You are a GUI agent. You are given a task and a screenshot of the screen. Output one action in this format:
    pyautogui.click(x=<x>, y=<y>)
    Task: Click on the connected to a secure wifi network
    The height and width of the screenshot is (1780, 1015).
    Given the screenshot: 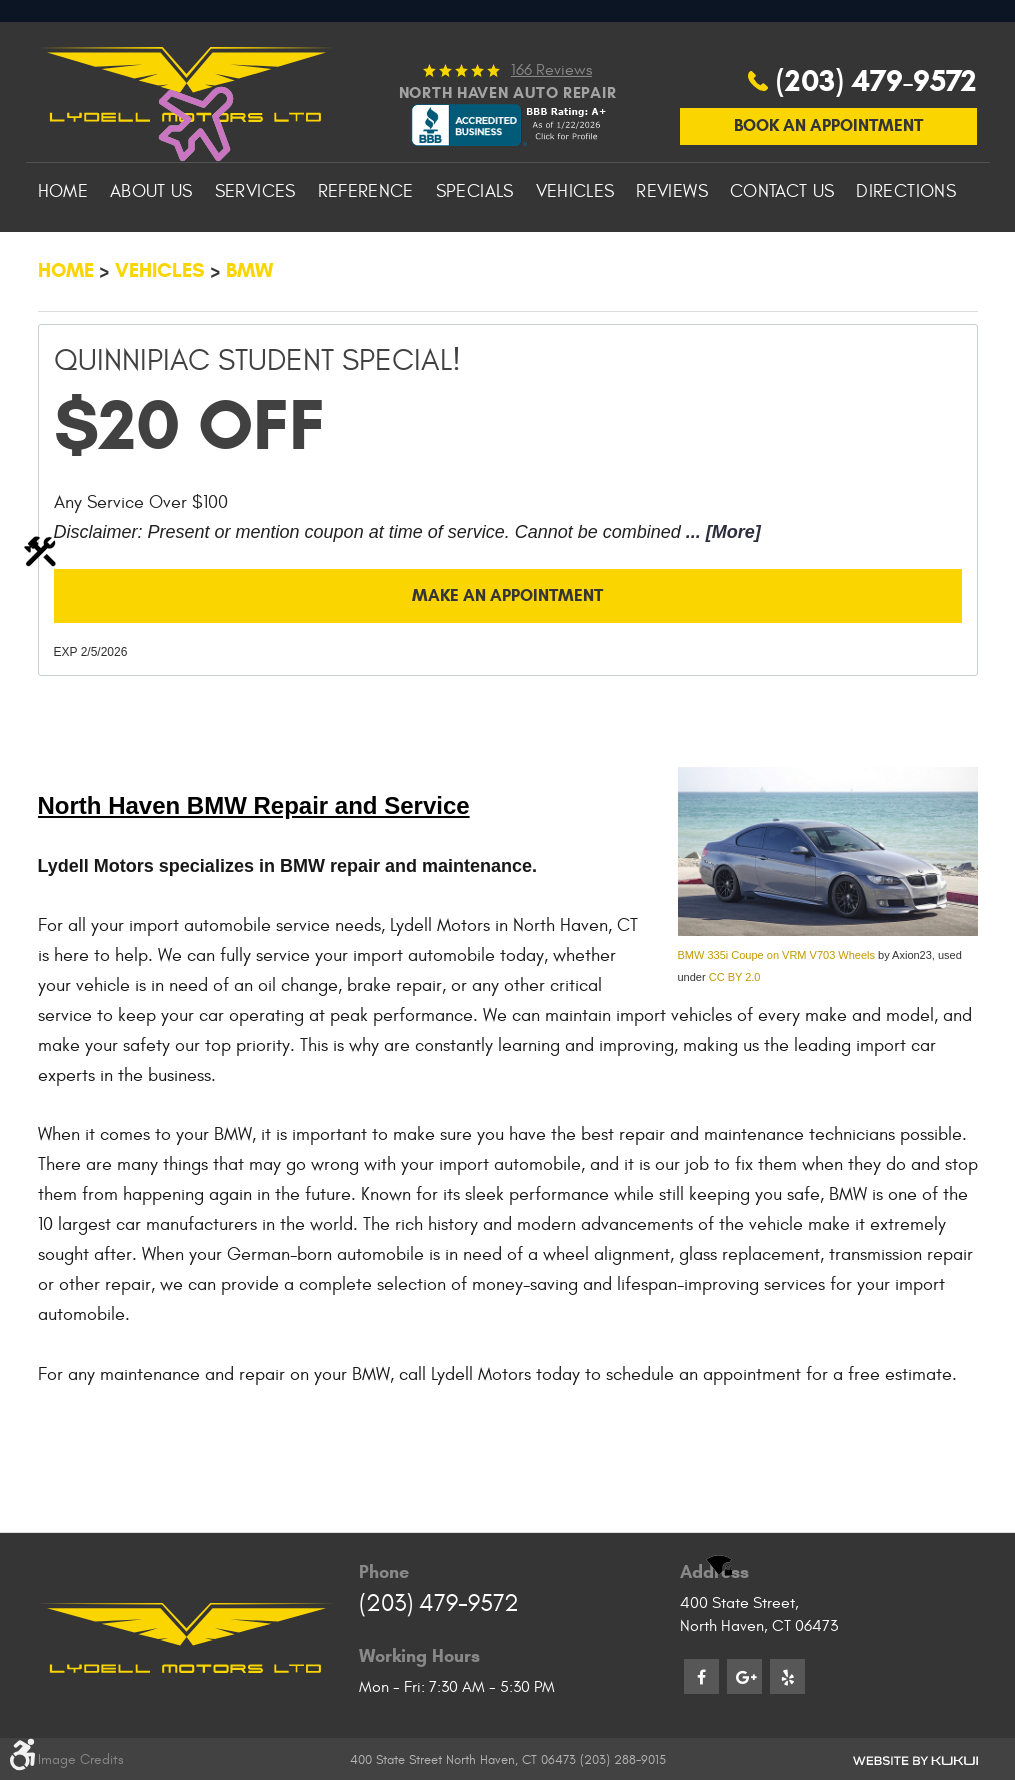 What is the action you would take?
    pyautogui.click(x=719, y=1565)
    